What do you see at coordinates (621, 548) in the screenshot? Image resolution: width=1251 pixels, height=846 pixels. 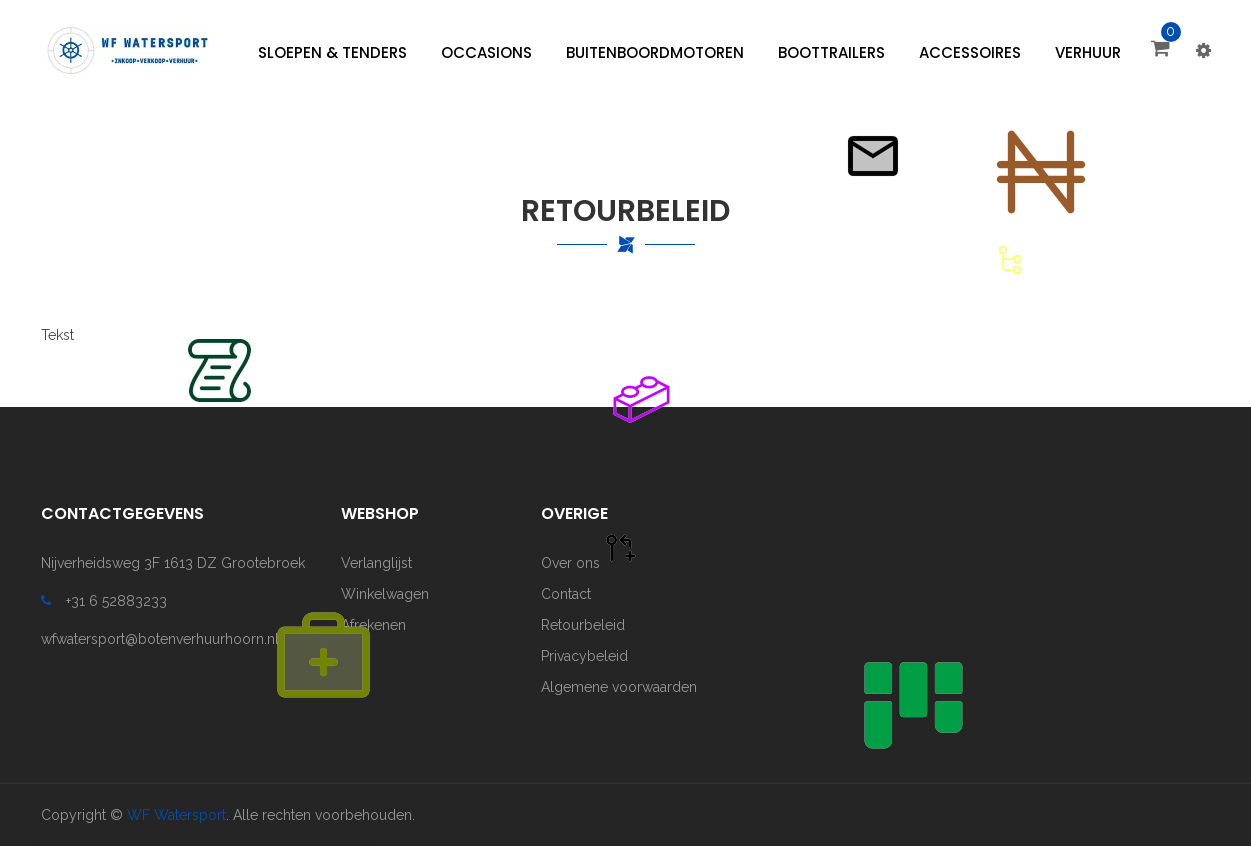 I see `create a new pull request` at bounding box center [621, 548].